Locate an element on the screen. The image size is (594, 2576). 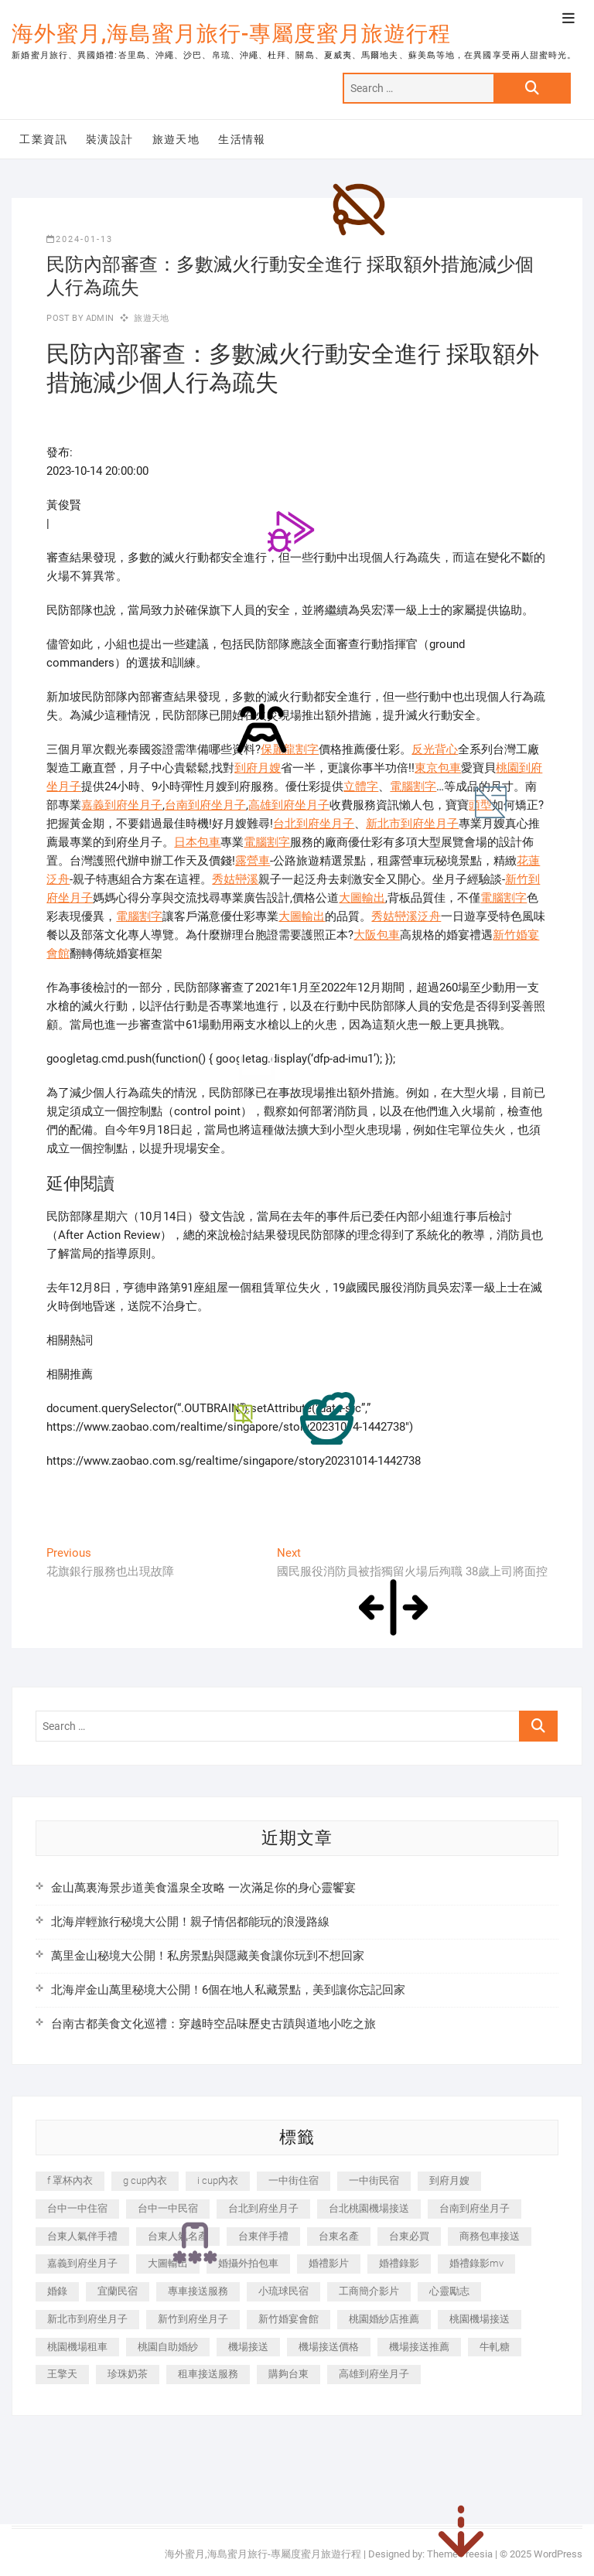
toggle bottom panel visibility is located at coordinates (257, 1070).